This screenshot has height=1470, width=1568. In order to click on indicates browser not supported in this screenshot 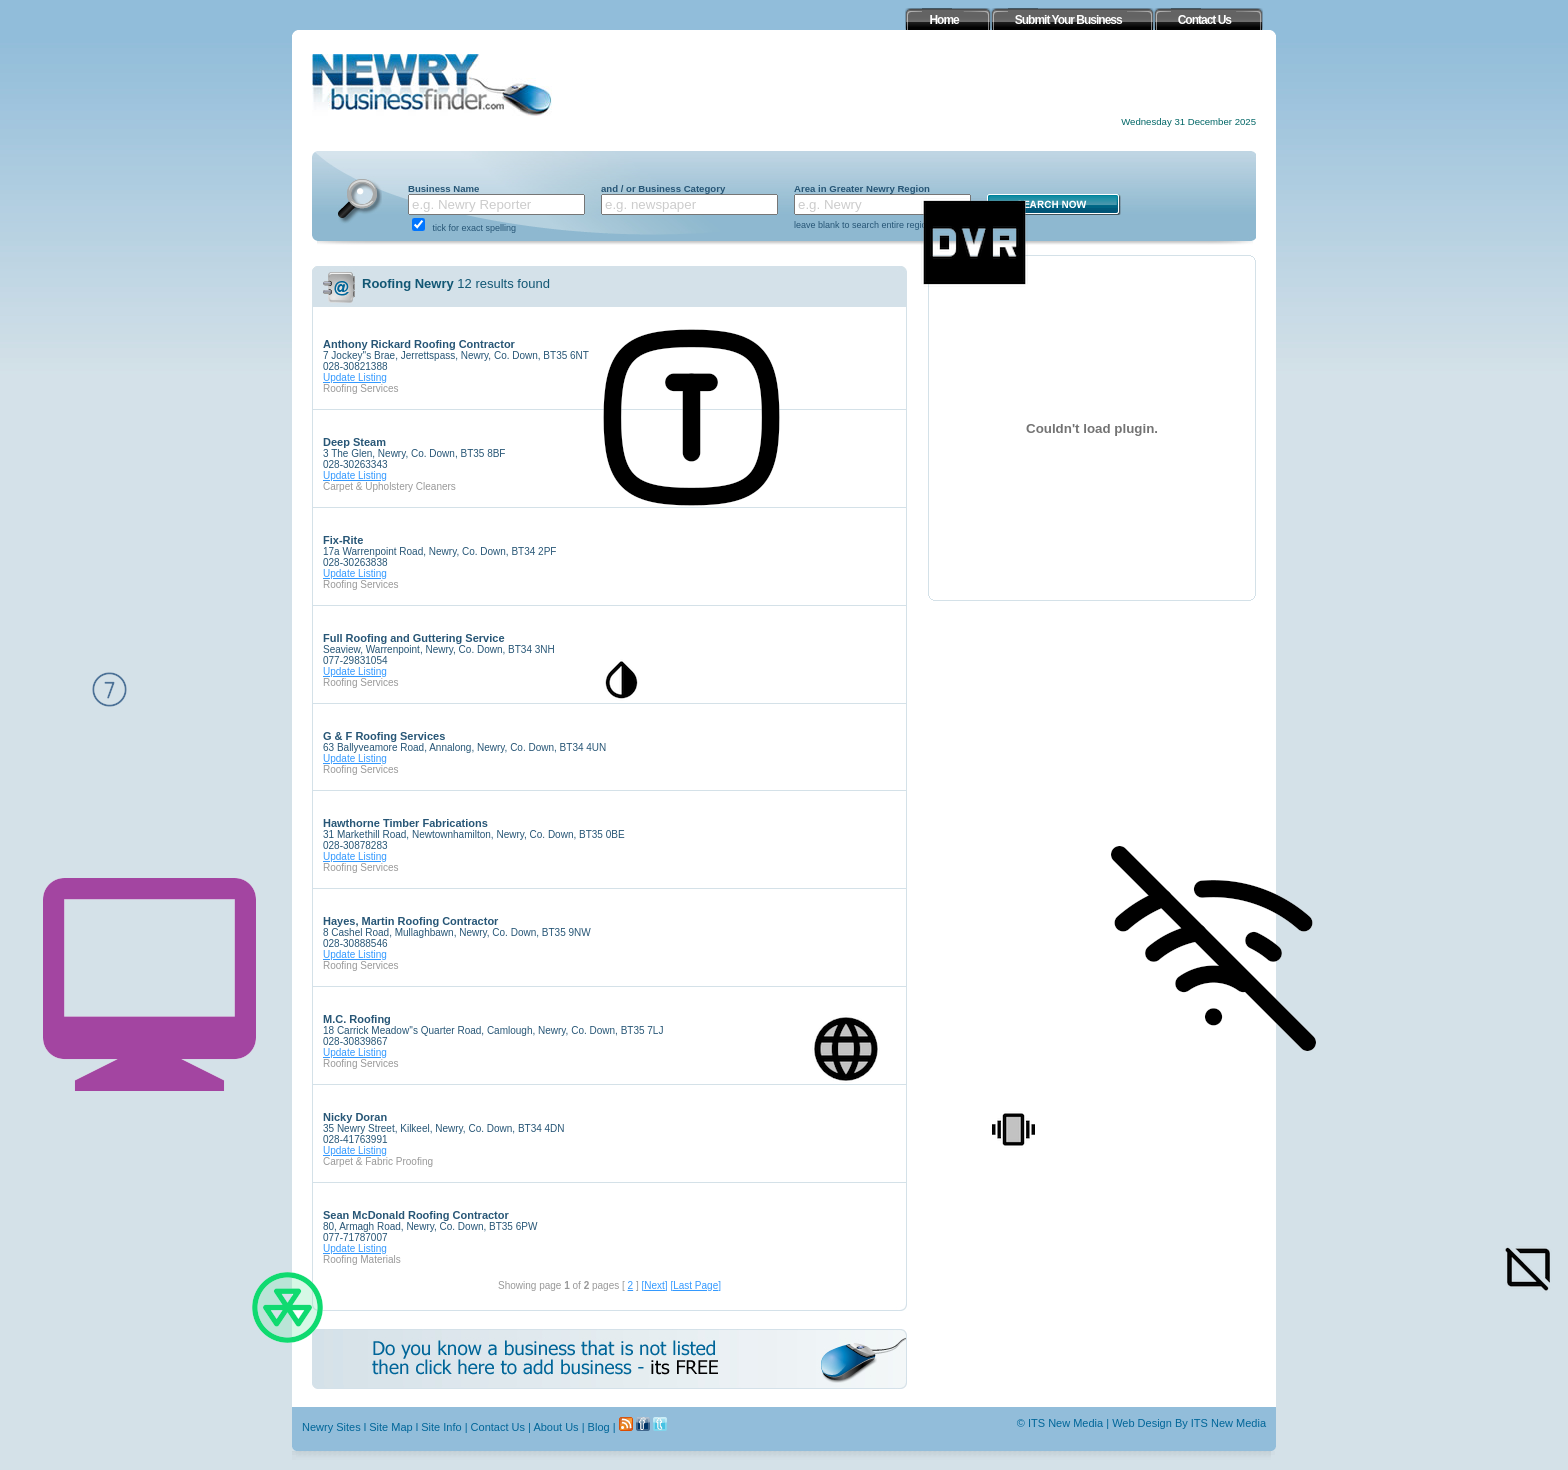, I will do `click(1528, 1267)`.